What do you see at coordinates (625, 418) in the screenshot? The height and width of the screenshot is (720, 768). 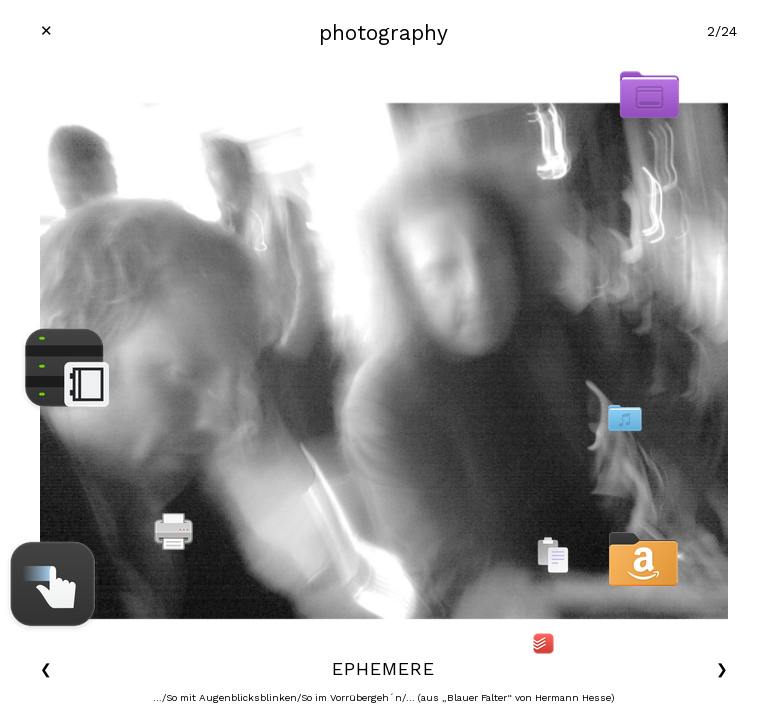 I see `open your music folder` at bounding box center [625, 418].